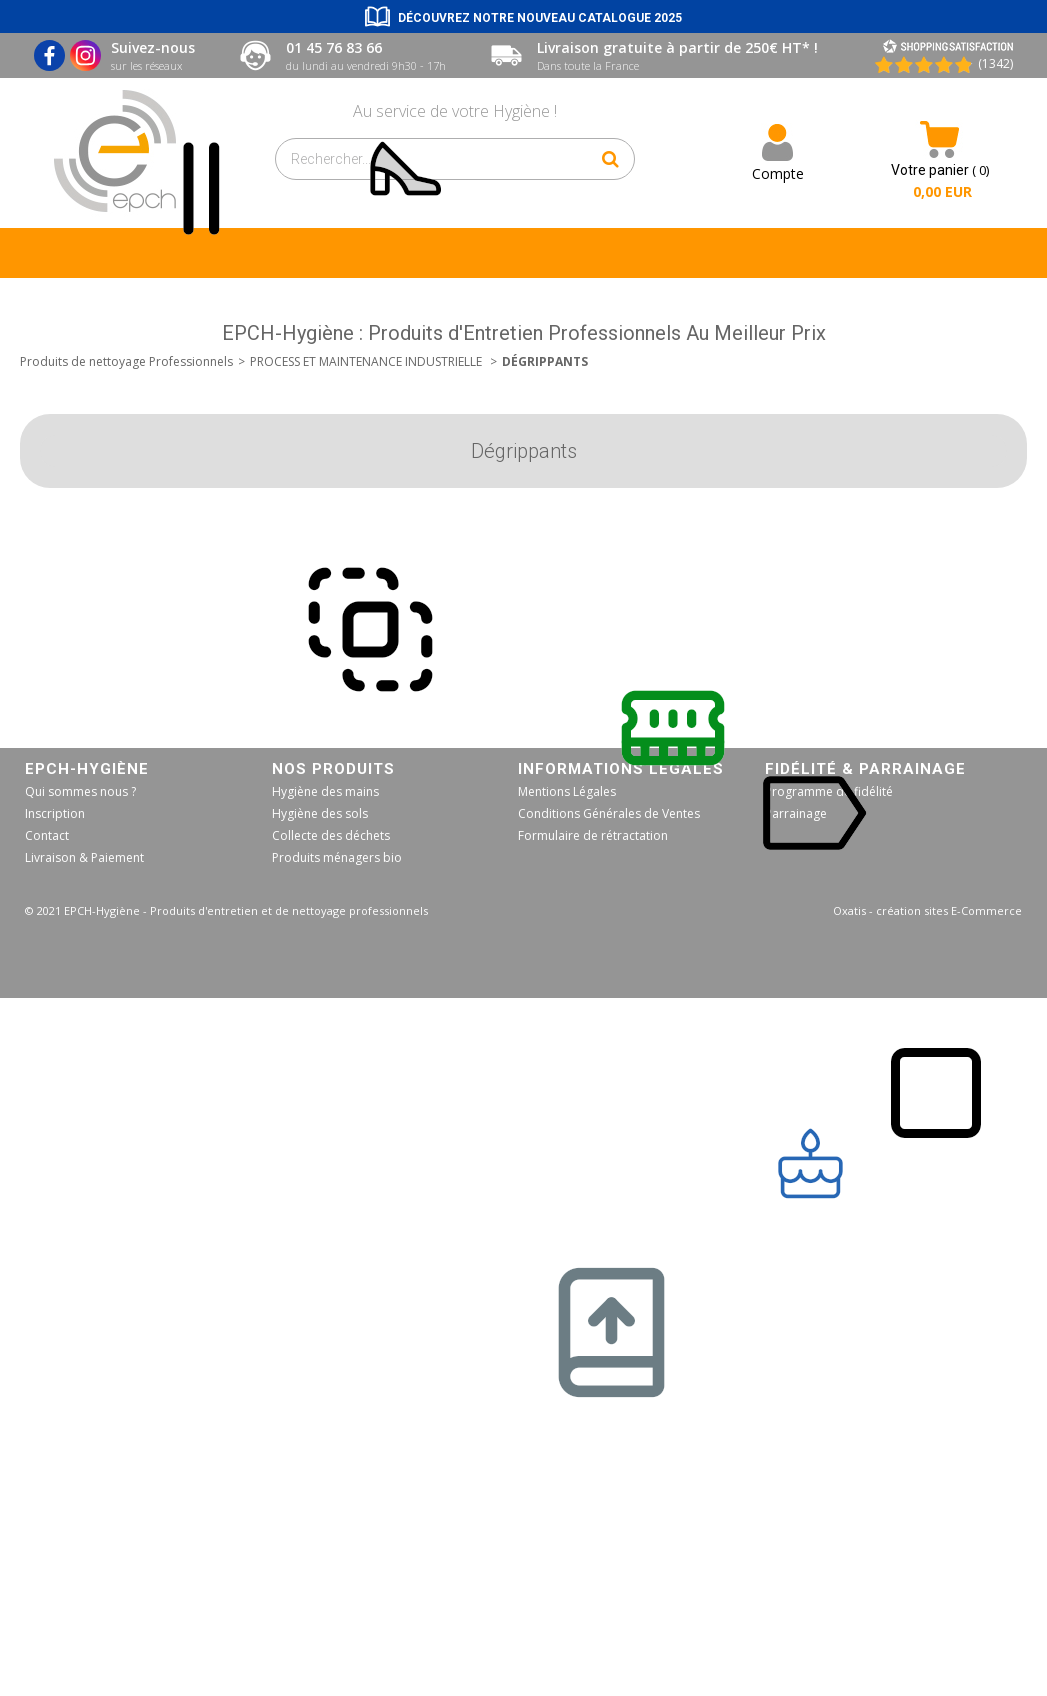  I want to click on browse women's footwear category, so click(402, 171).